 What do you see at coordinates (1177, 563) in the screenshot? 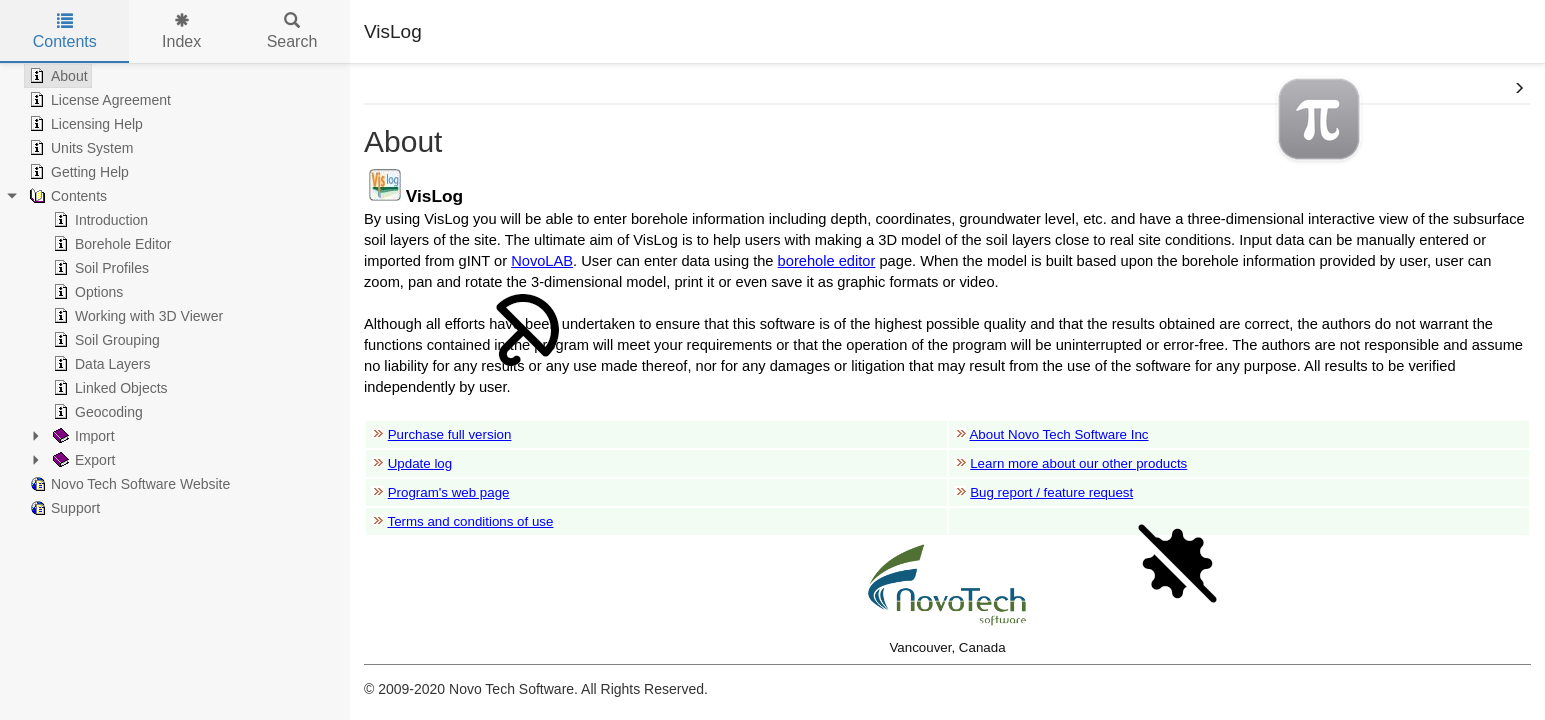
I see `indicates virus-free or no threats detected` at bounding box center [1177, 563].